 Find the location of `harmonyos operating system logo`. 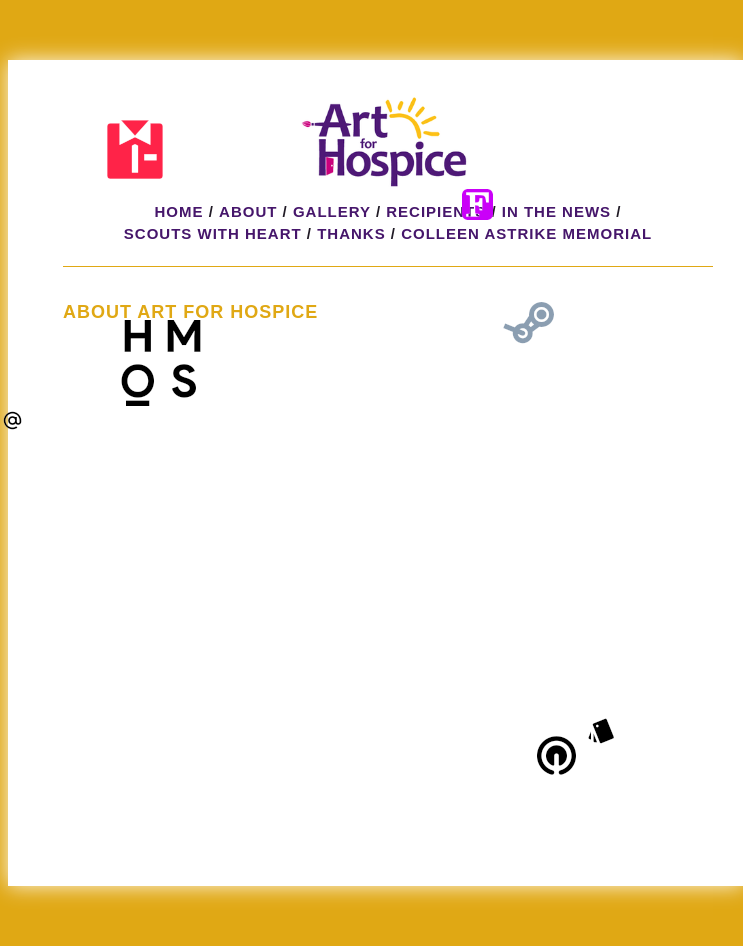

harmonyos operating system logo is located at coordinates (161, 363).